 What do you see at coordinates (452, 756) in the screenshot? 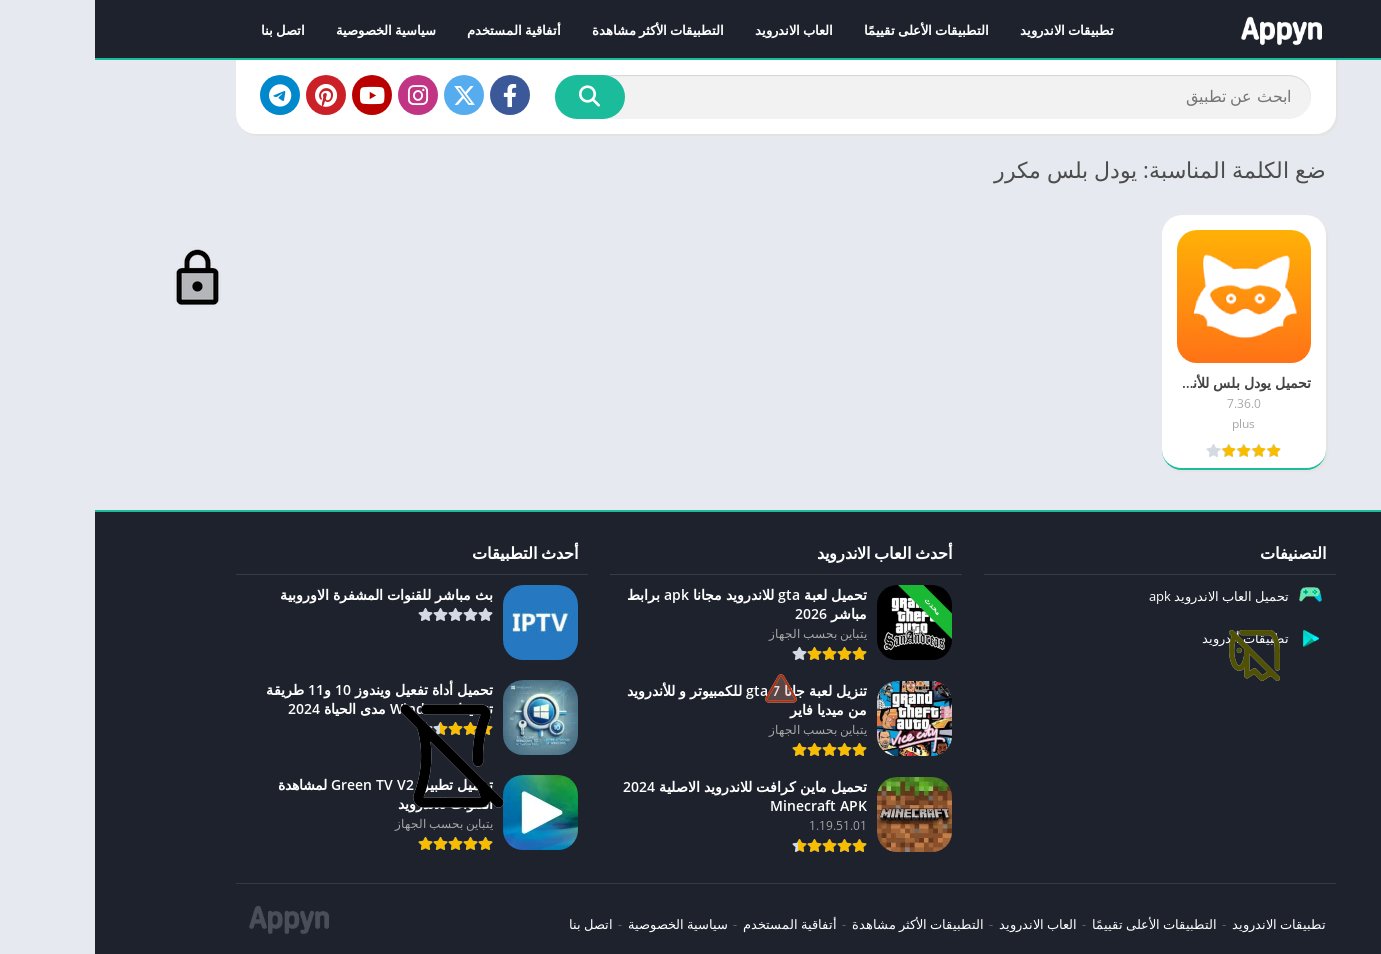
I see `disable vertical panorama mode` at bounding box center [452, 756].